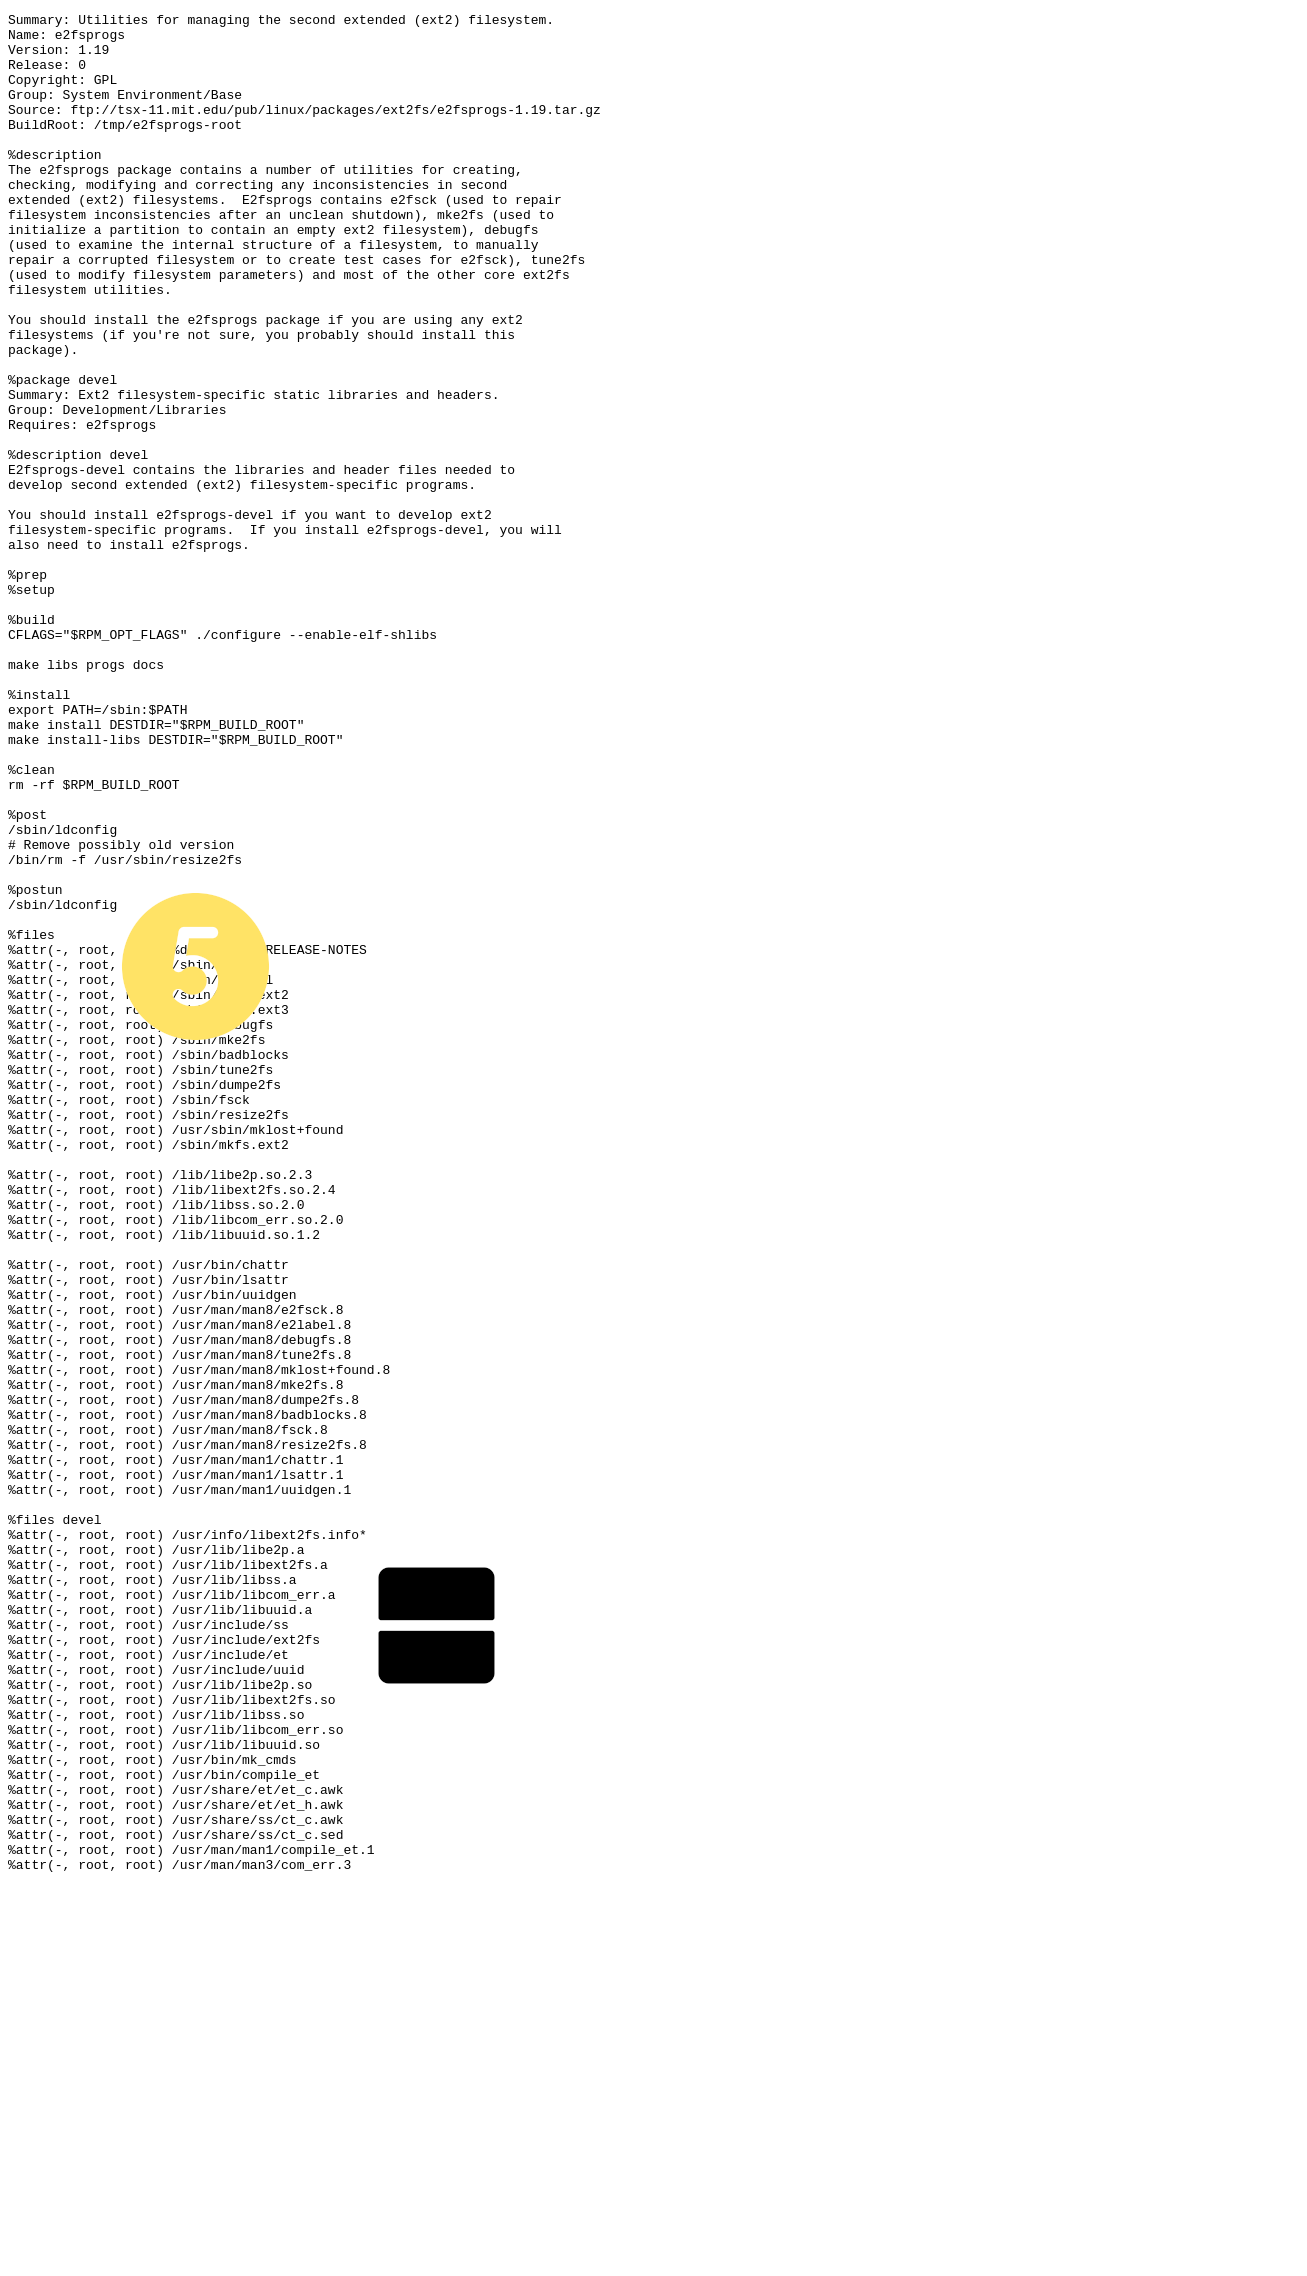  What do you see at coordinates (195, 966) in the screenshot?
I see `indicates step 5 in a multi-step process` at bounding box center [195, 966].